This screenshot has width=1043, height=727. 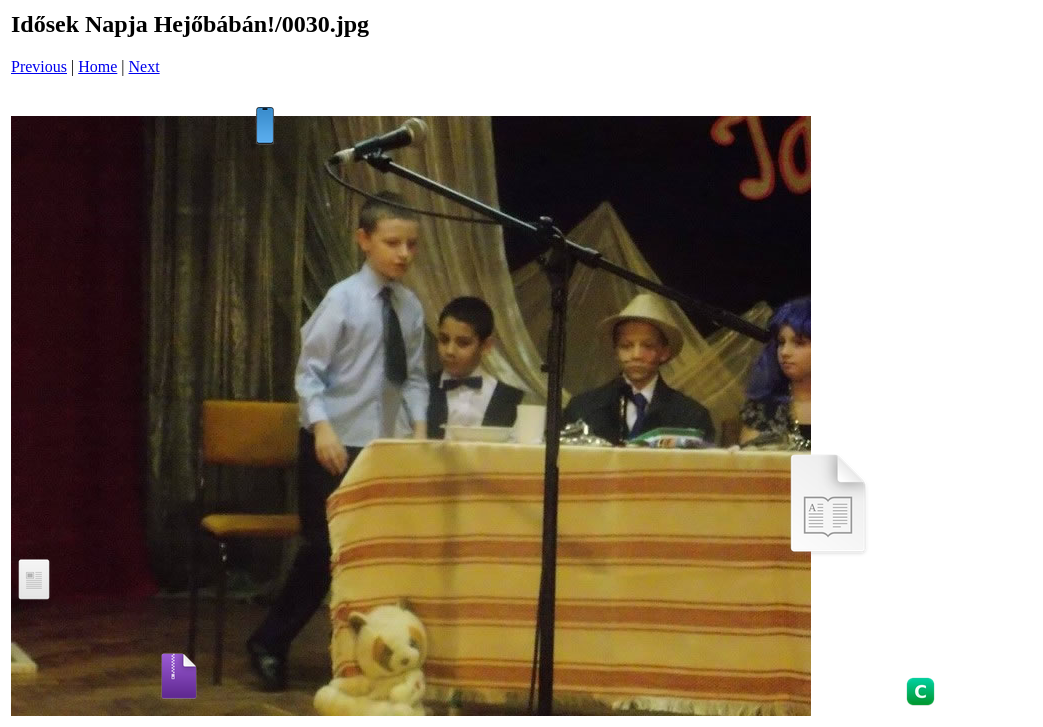 What do you see at coordinates (179, 677) in the screenshot?
I see `a compressed bzip archive file` at bounding box center [179, 677].